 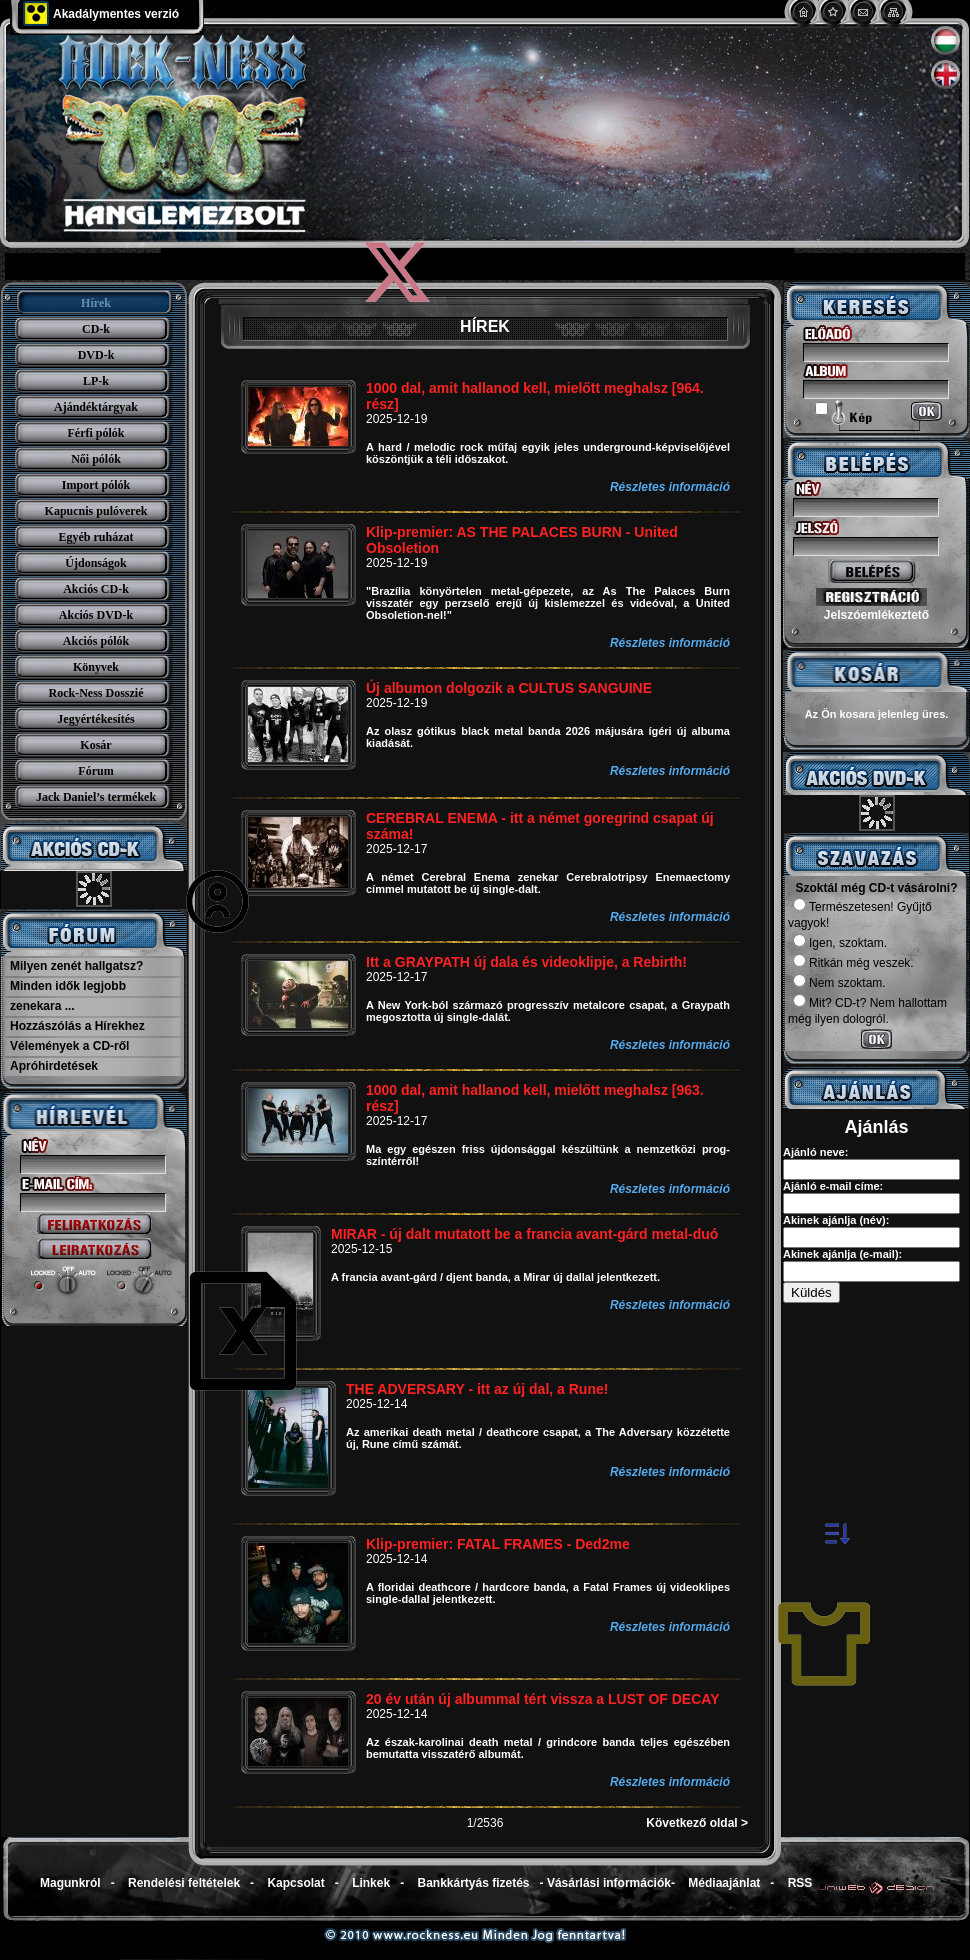 I want to click on open an excel spreadsheet, so click(x=243, y=1331).